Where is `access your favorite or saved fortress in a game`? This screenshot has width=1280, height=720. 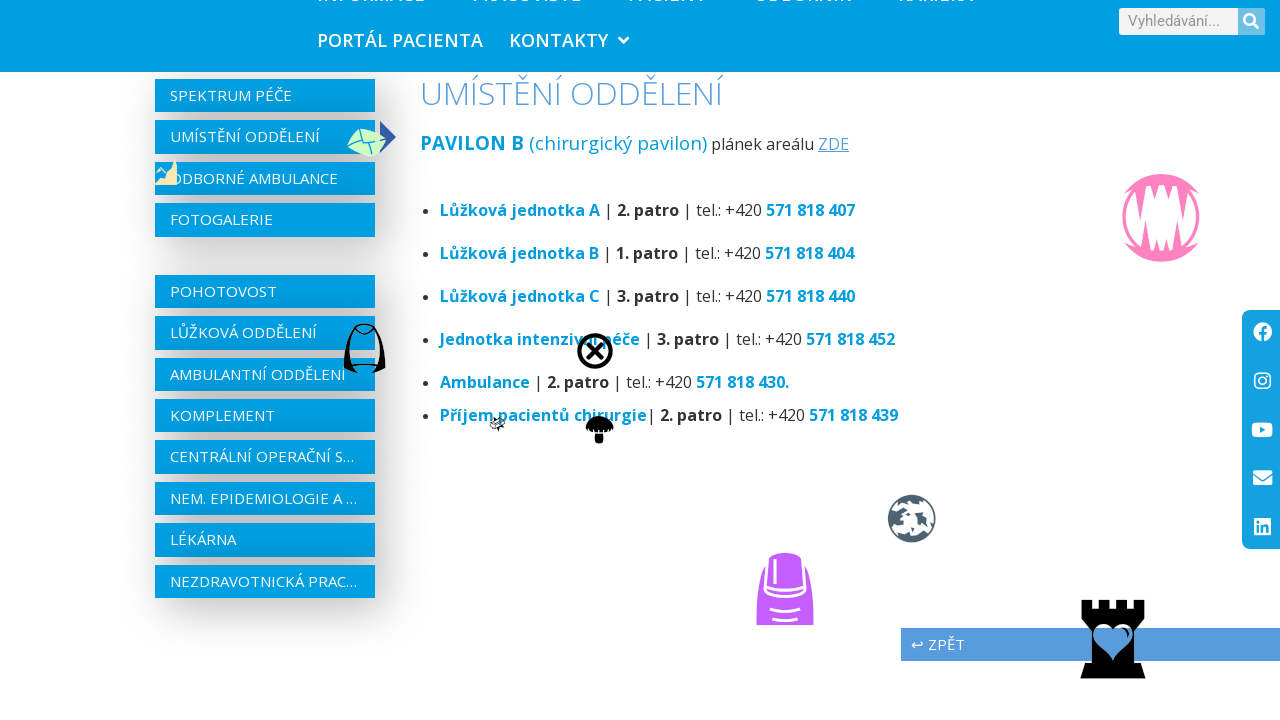
access your favorite or saved fortress in a game is located at coordinates (1113, 639).